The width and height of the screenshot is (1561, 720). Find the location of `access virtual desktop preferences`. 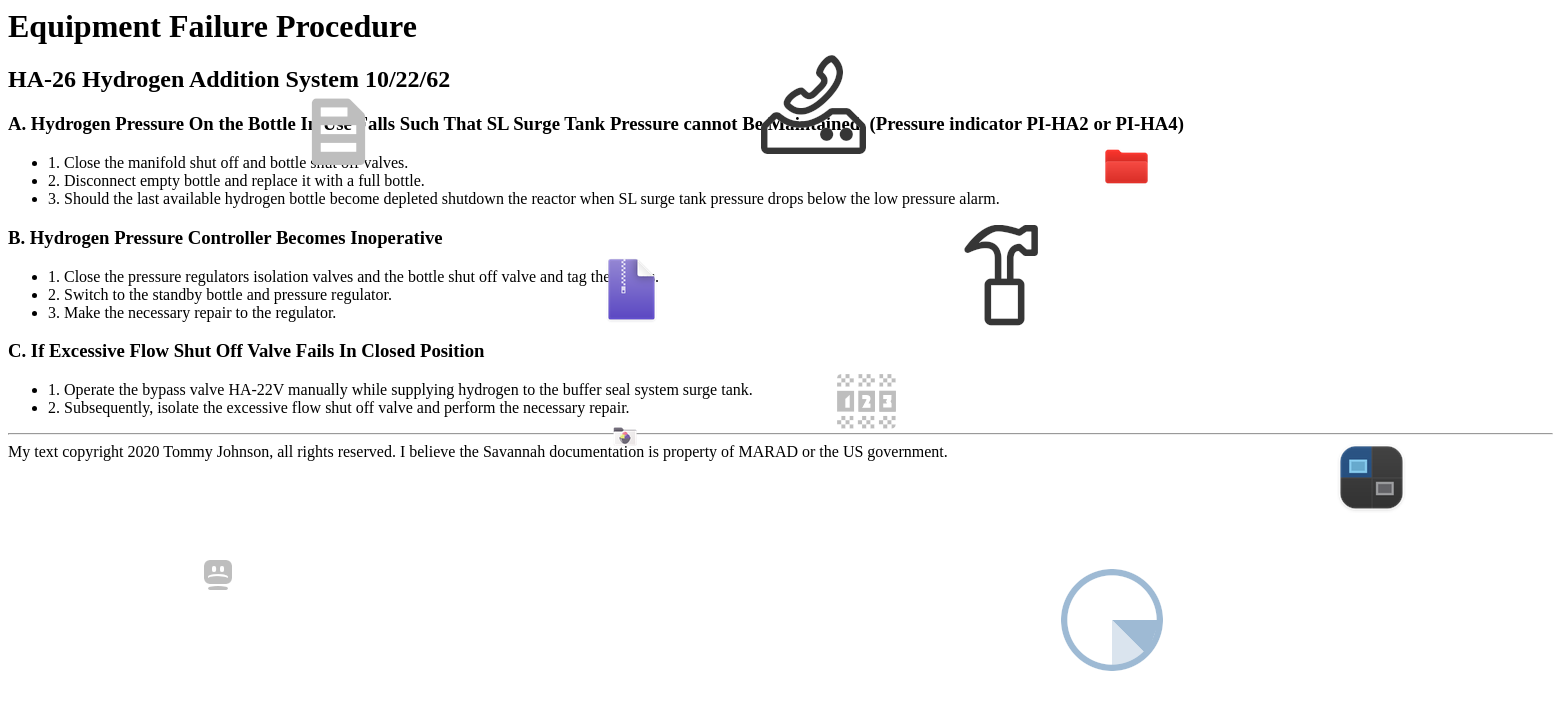

access virtual desktop preferences is located at coordinates (1371, 478).